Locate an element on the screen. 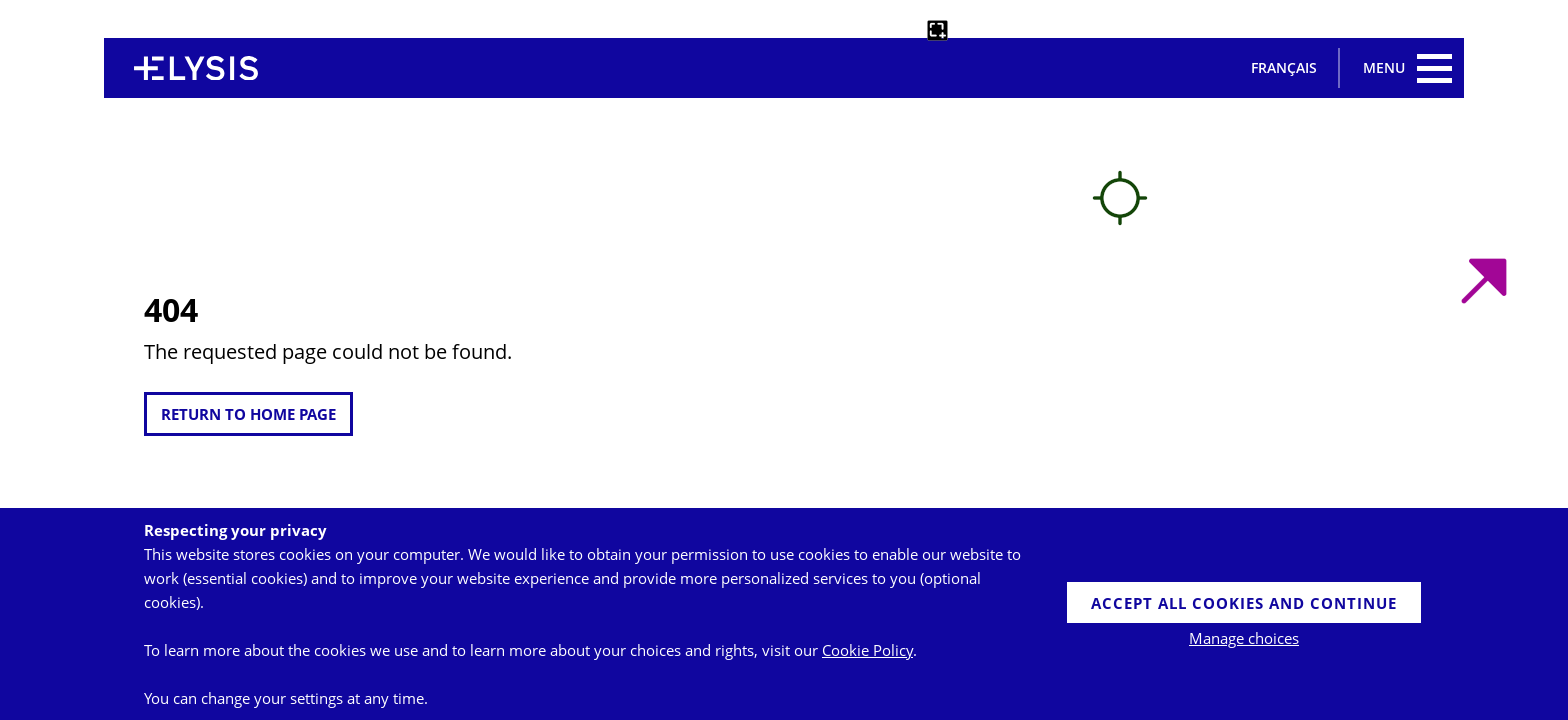 This screenshot has height=720, width=1568. center map on current location is located at coordinates (1120, 198).